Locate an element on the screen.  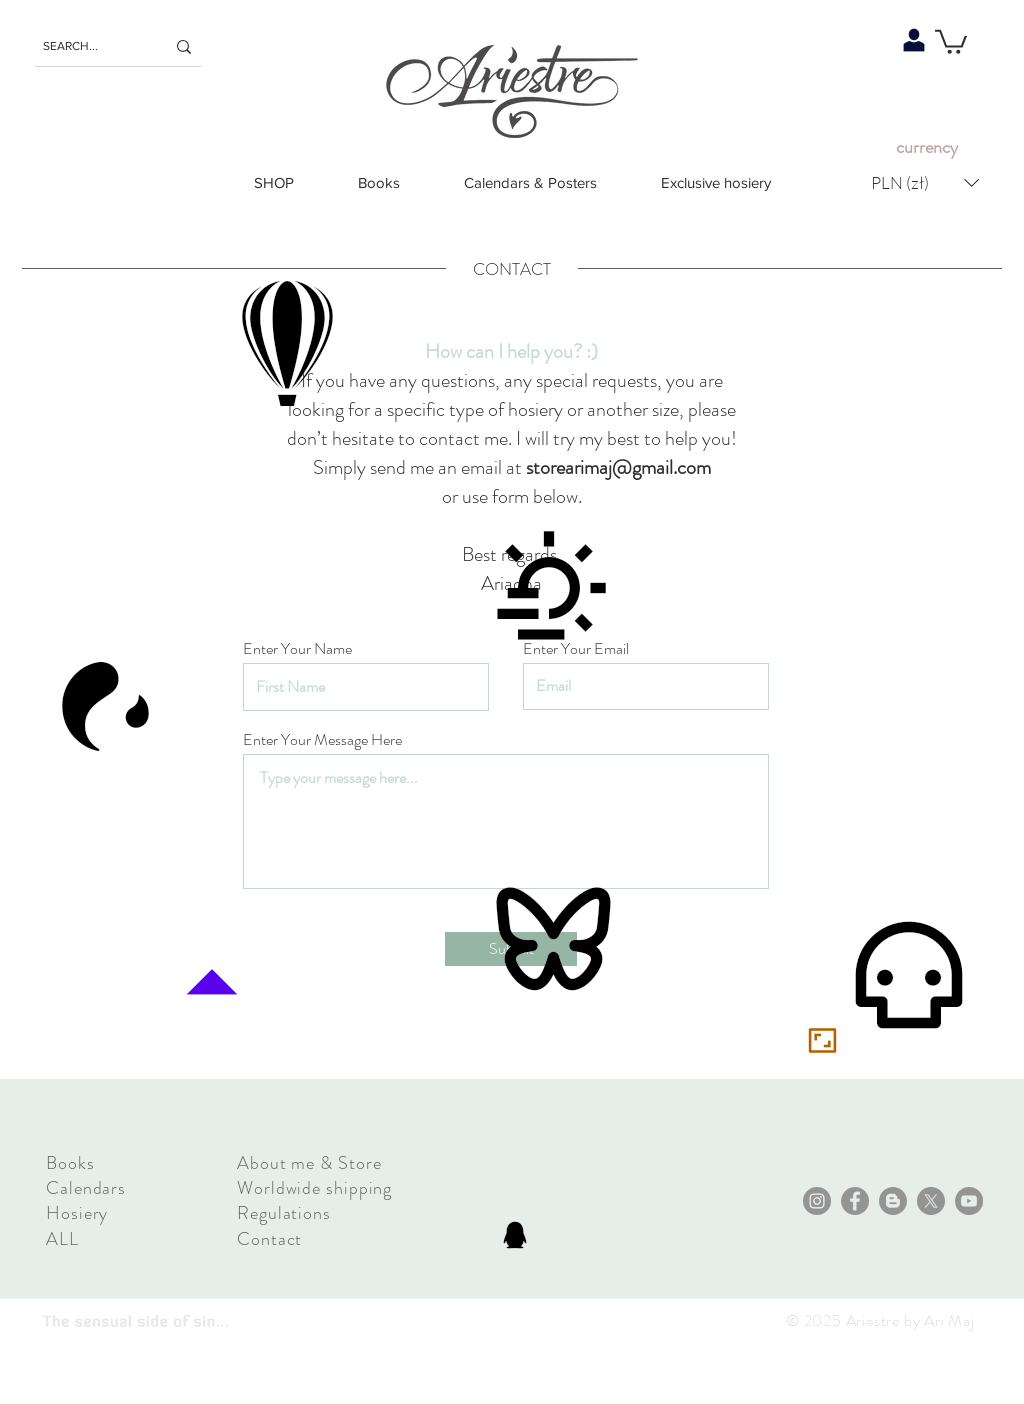
adjust image or video aspect ratio is located at coordinates (822, 1040).